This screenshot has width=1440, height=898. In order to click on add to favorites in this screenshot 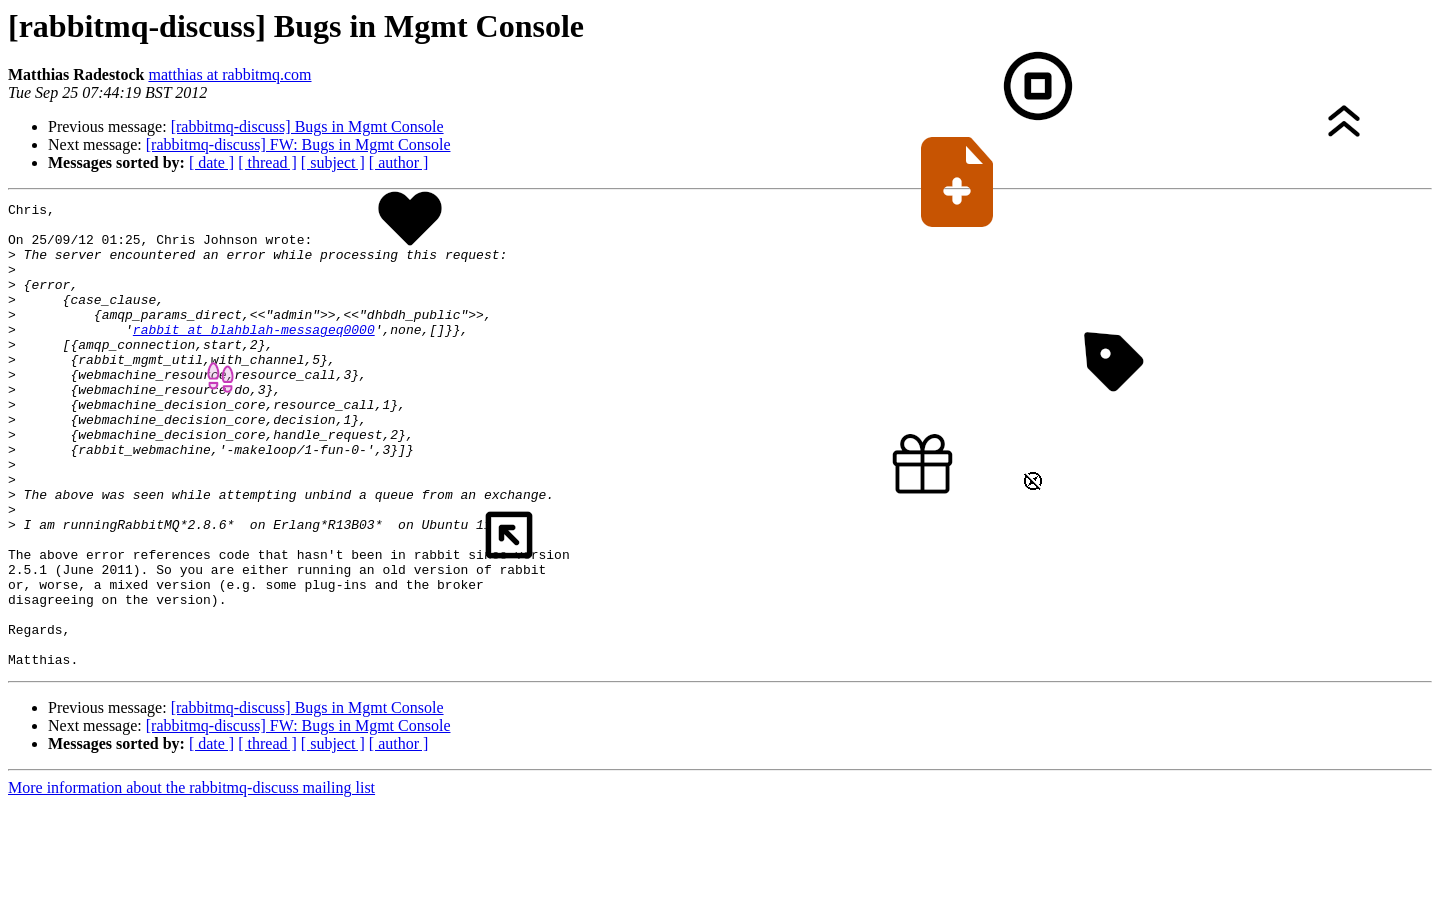, I will do `click(410, 217)`.